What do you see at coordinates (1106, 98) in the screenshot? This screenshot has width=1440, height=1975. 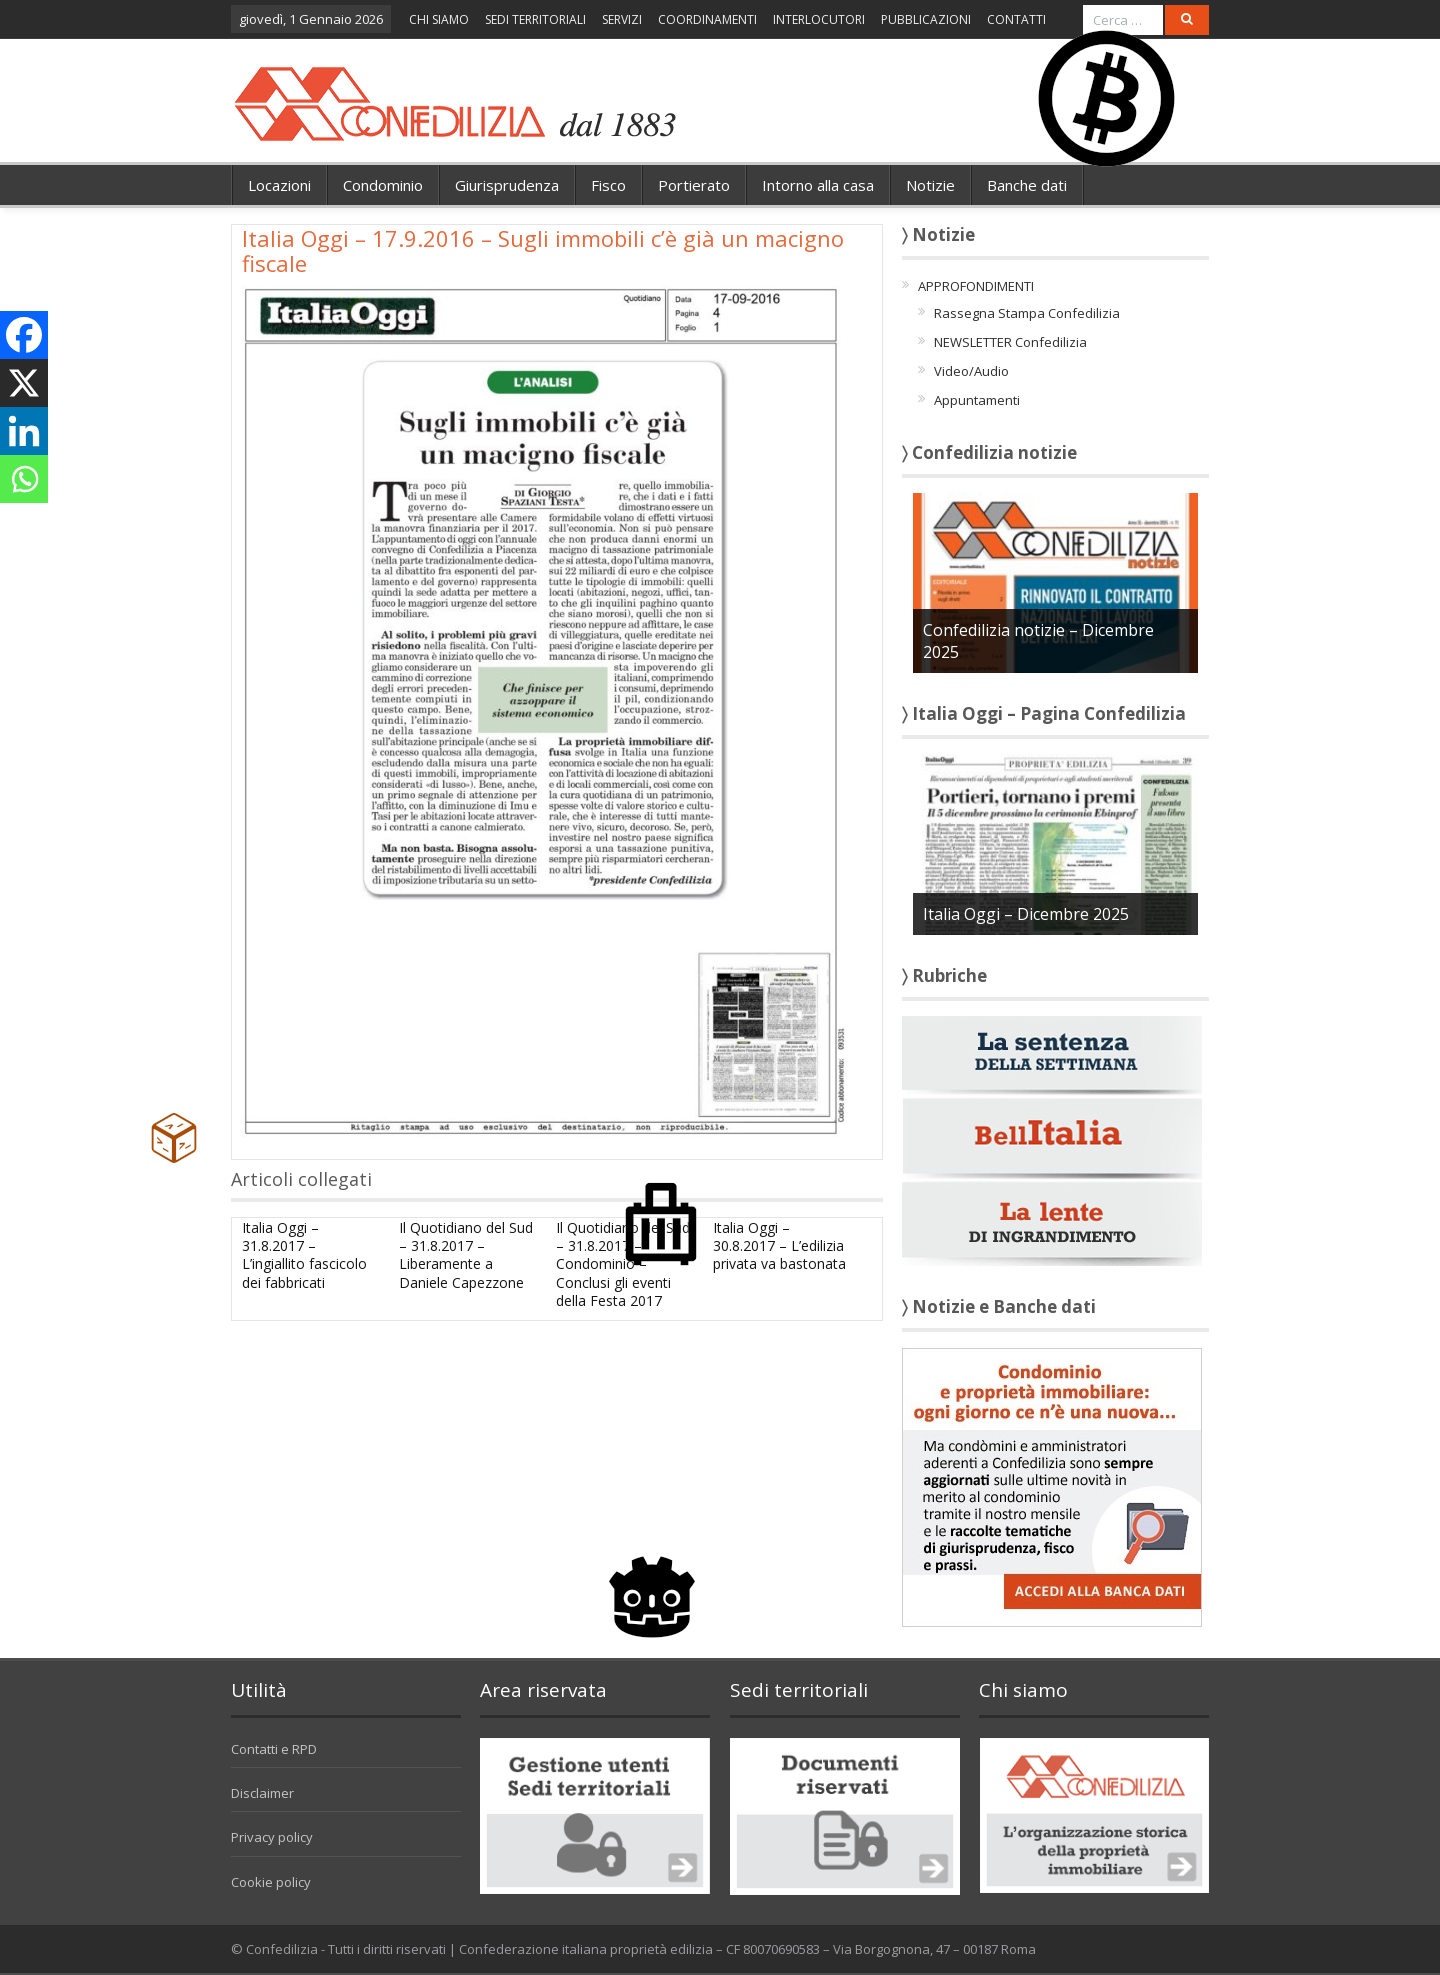 I see `view bitcoin wallet or balance` at bounding box center [1106, 98].